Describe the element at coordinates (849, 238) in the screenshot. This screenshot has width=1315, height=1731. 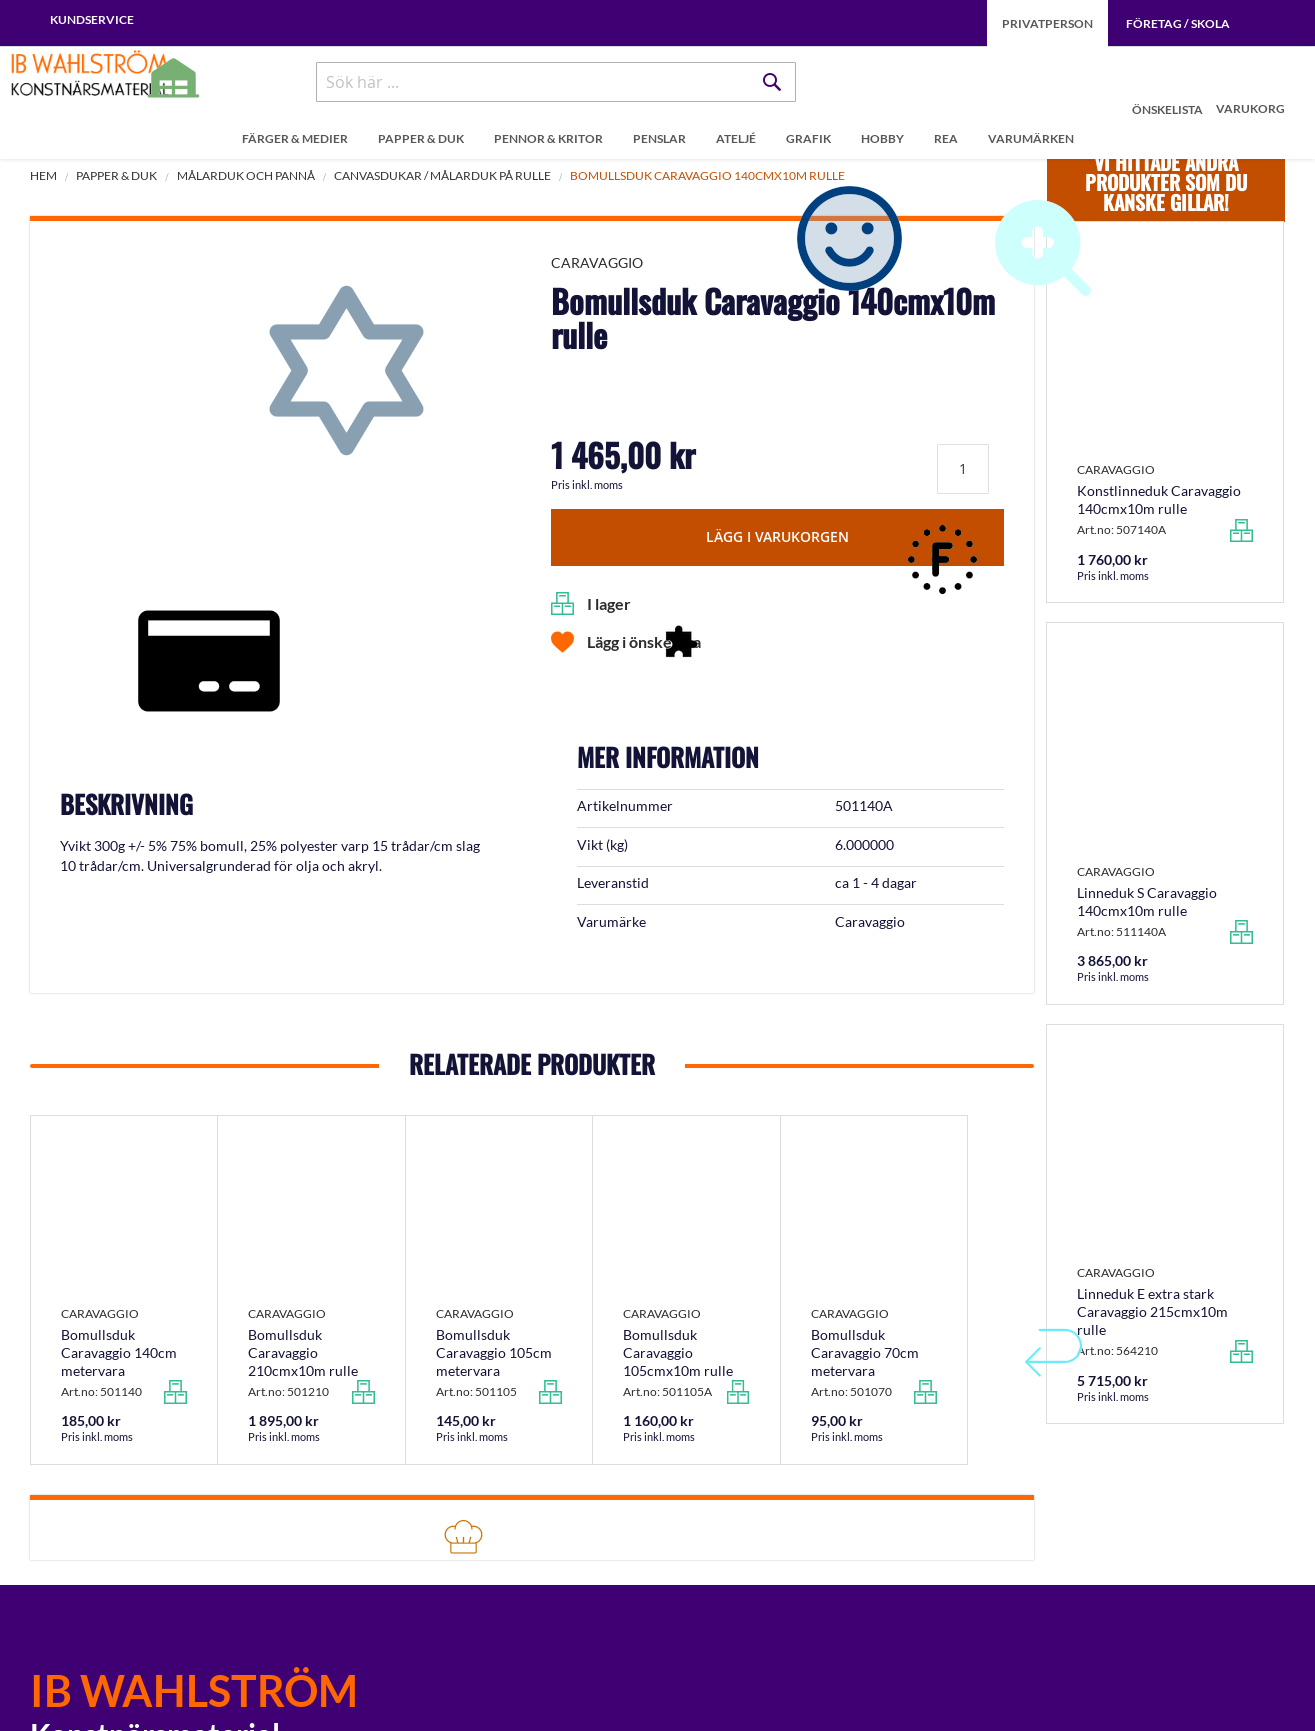
I see `add an emoji or reaction` at that location.